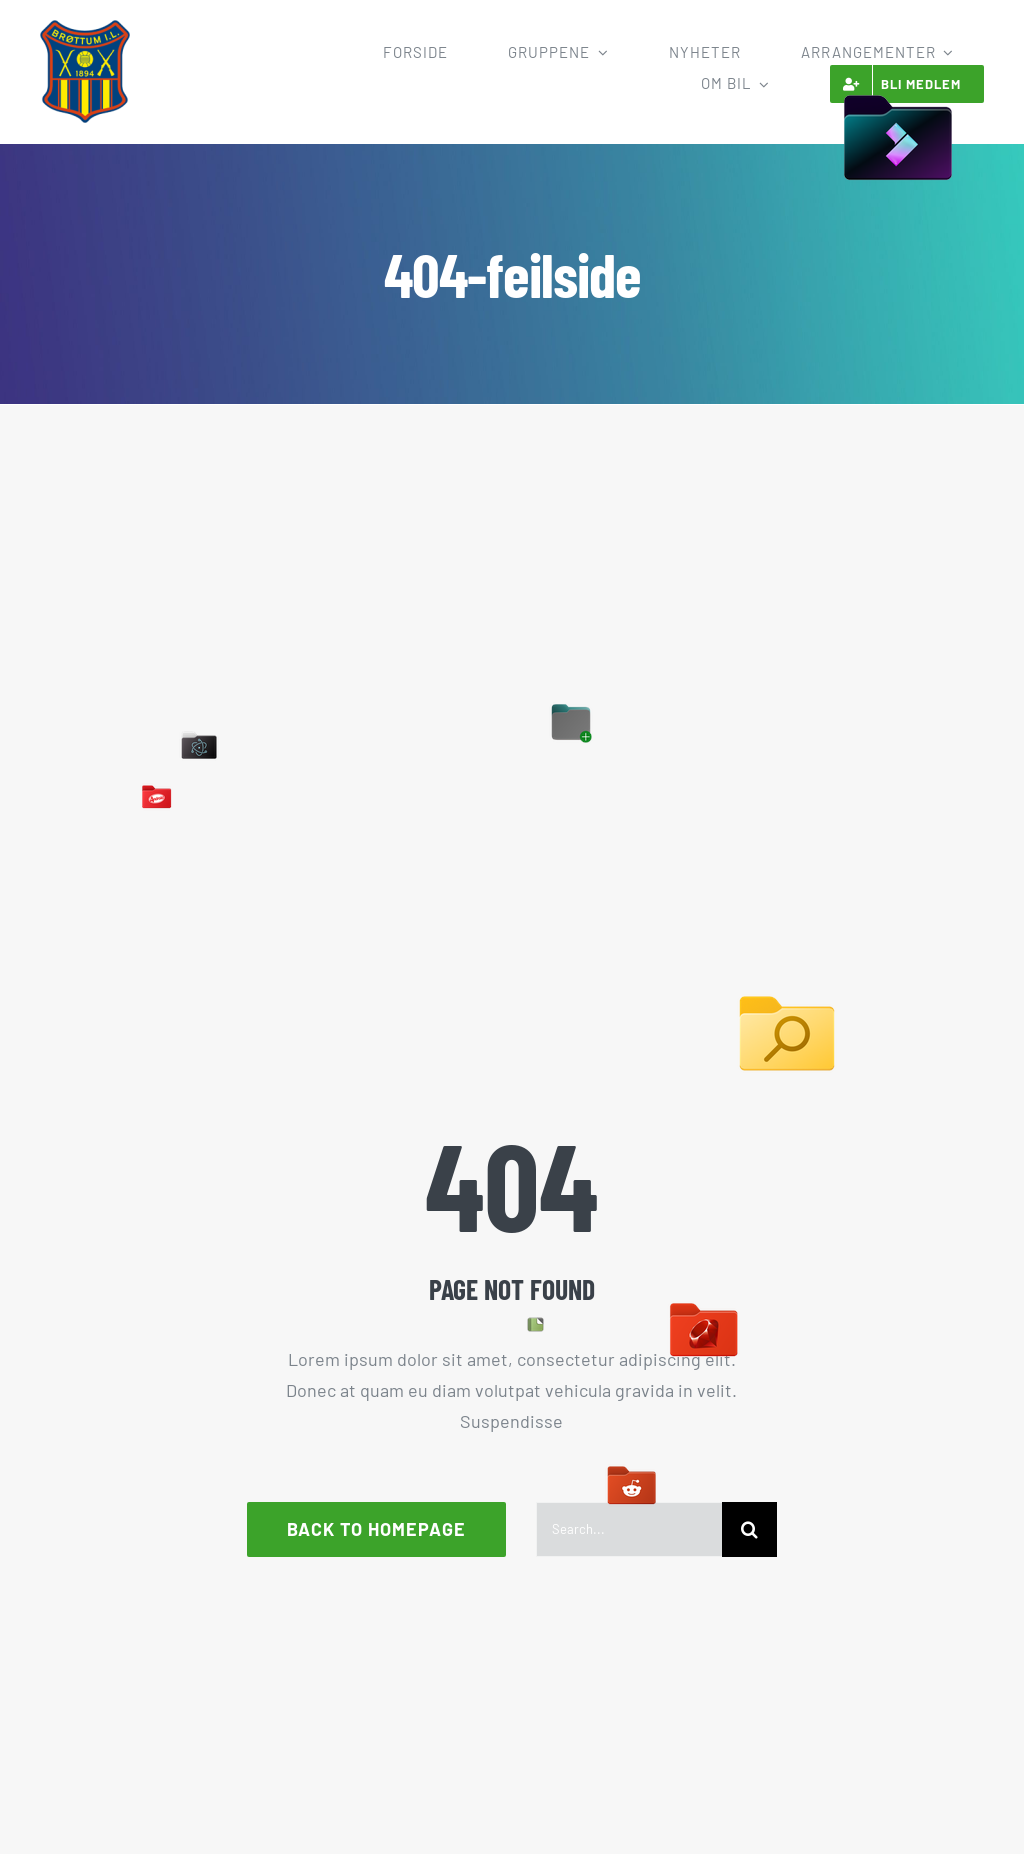 The image size is (1024, 1854). Describe the element at coordinates (571, 722) in the screenshot. I see `create a new folder` at that location.